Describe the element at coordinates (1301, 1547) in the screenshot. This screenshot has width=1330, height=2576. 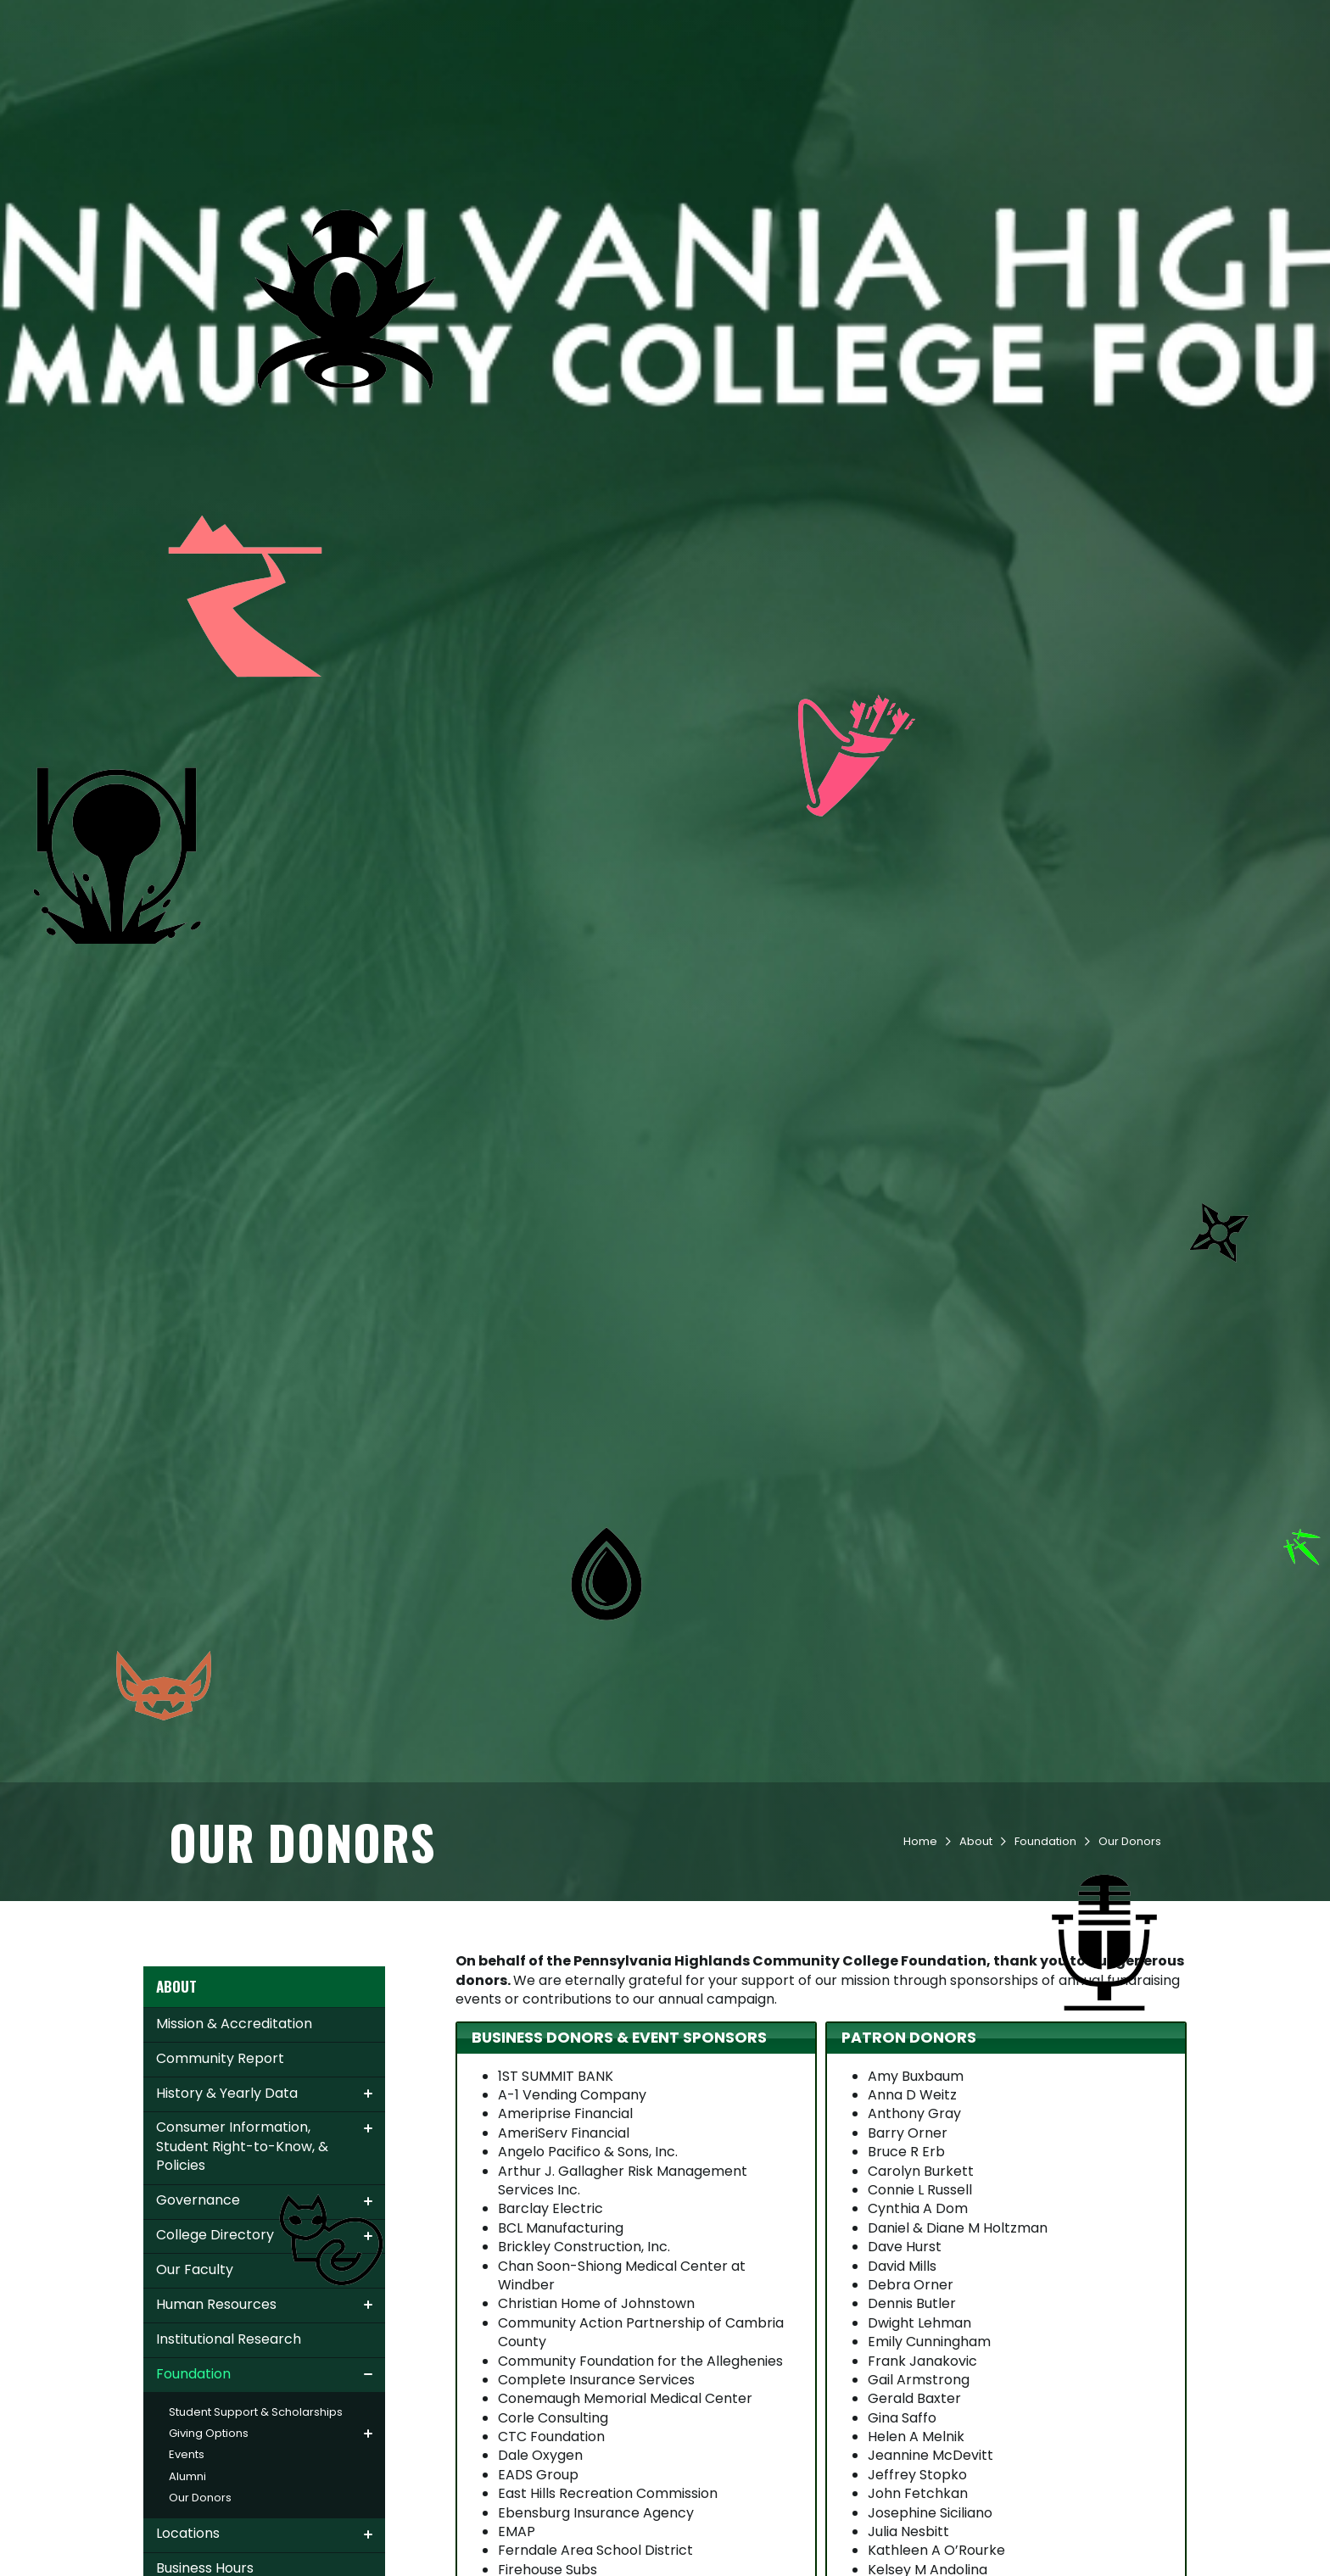
I see `assassin or rogue character class icon` at that location.